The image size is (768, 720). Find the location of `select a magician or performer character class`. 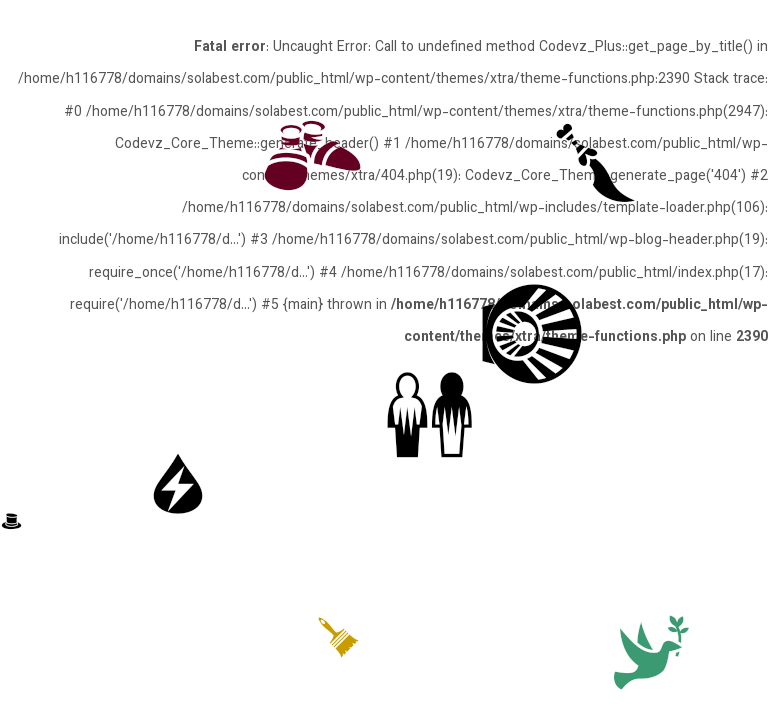

select a magician or performer character class is located at coordinates (11, 521).